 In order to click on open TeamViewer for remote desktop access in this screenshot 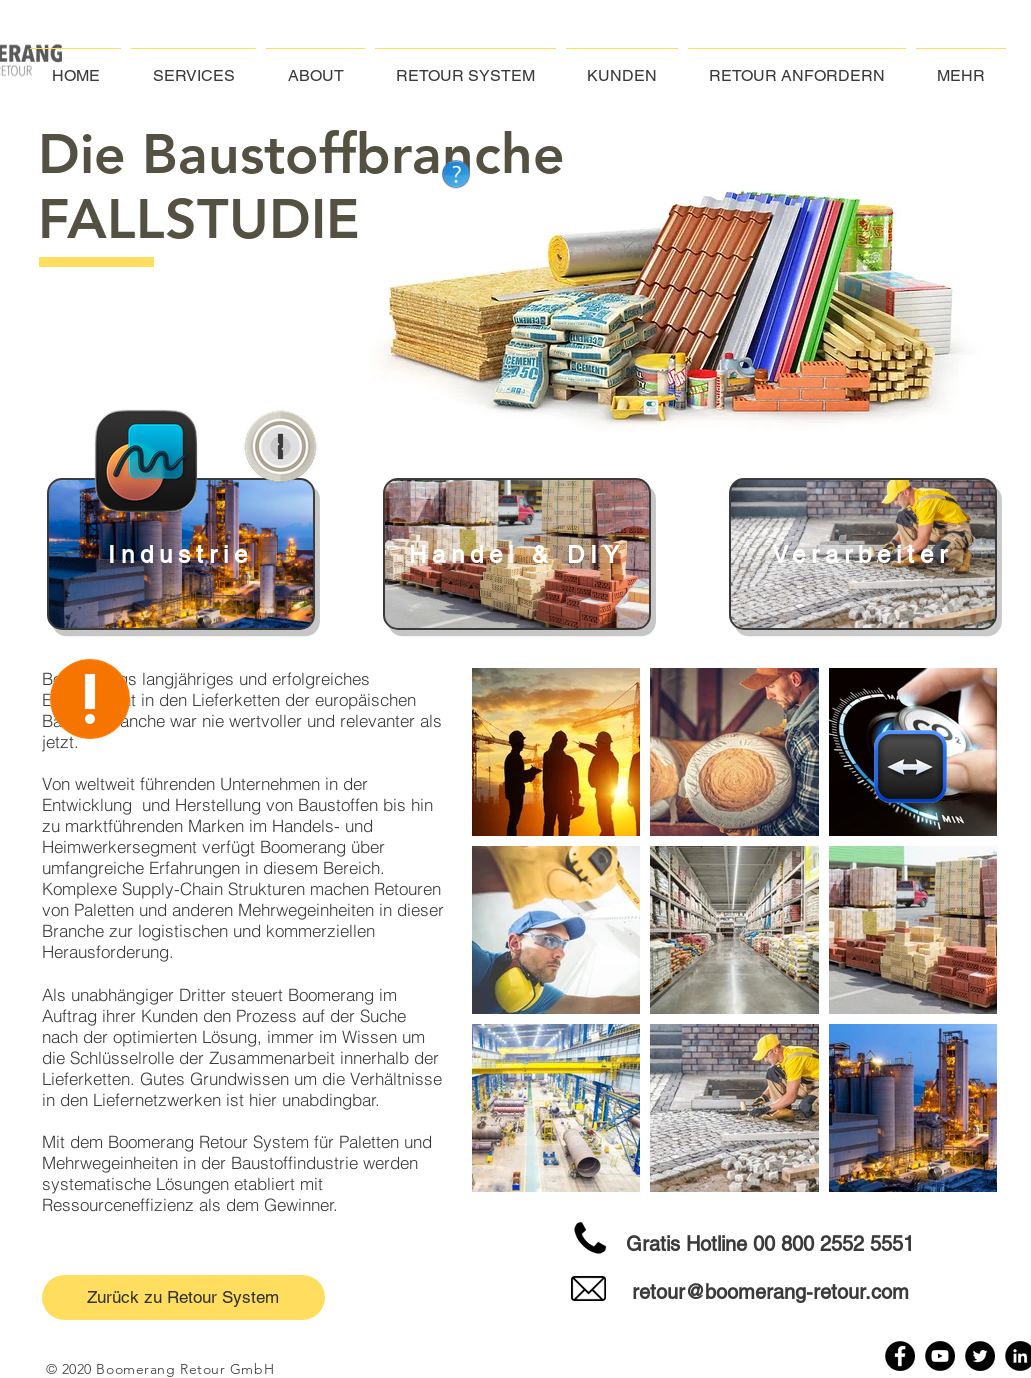, I will do `click(910, 766)`.